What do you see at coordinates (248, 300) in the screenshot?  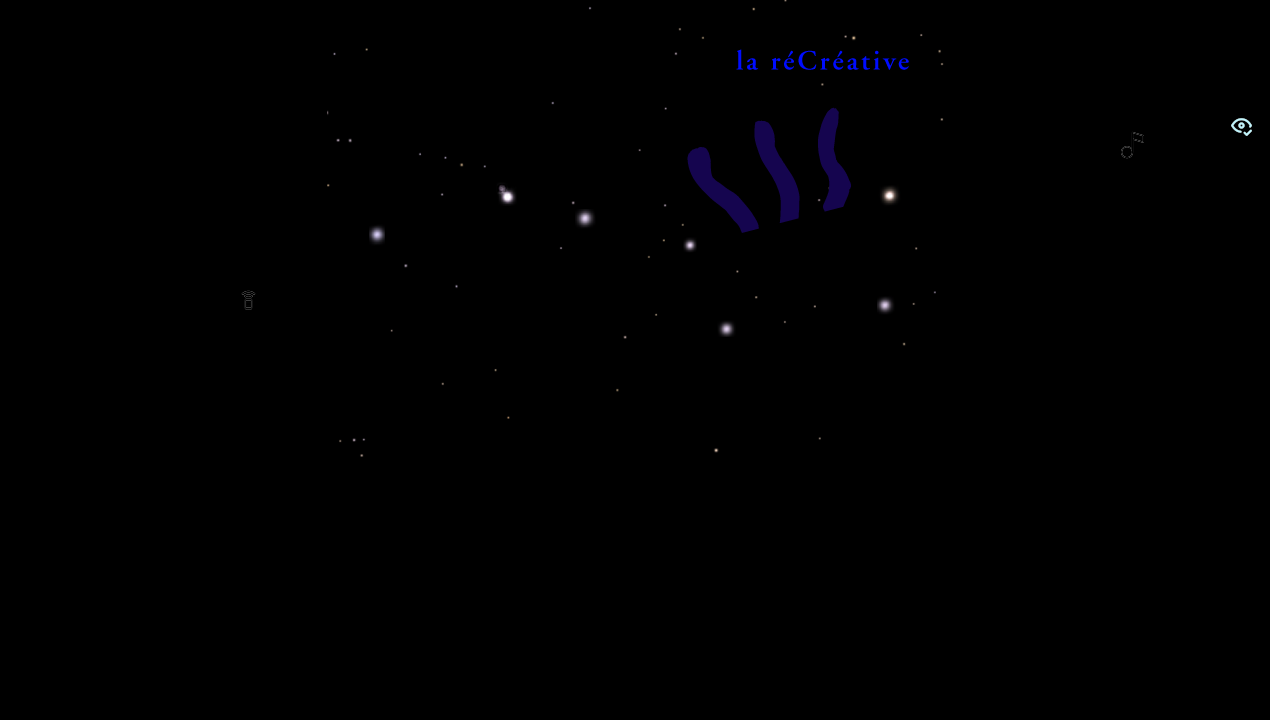 I see `enable speakerphone mode during a call` at bounding box center [248, 300].